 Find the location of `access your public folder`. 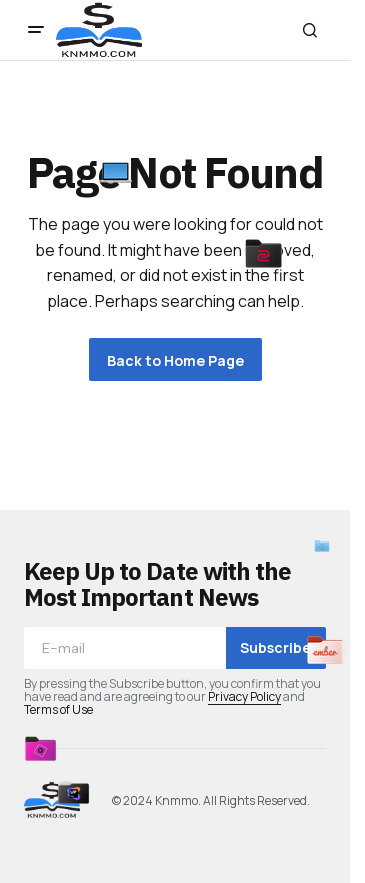

access your public folder is located at coordinates (322, 546).